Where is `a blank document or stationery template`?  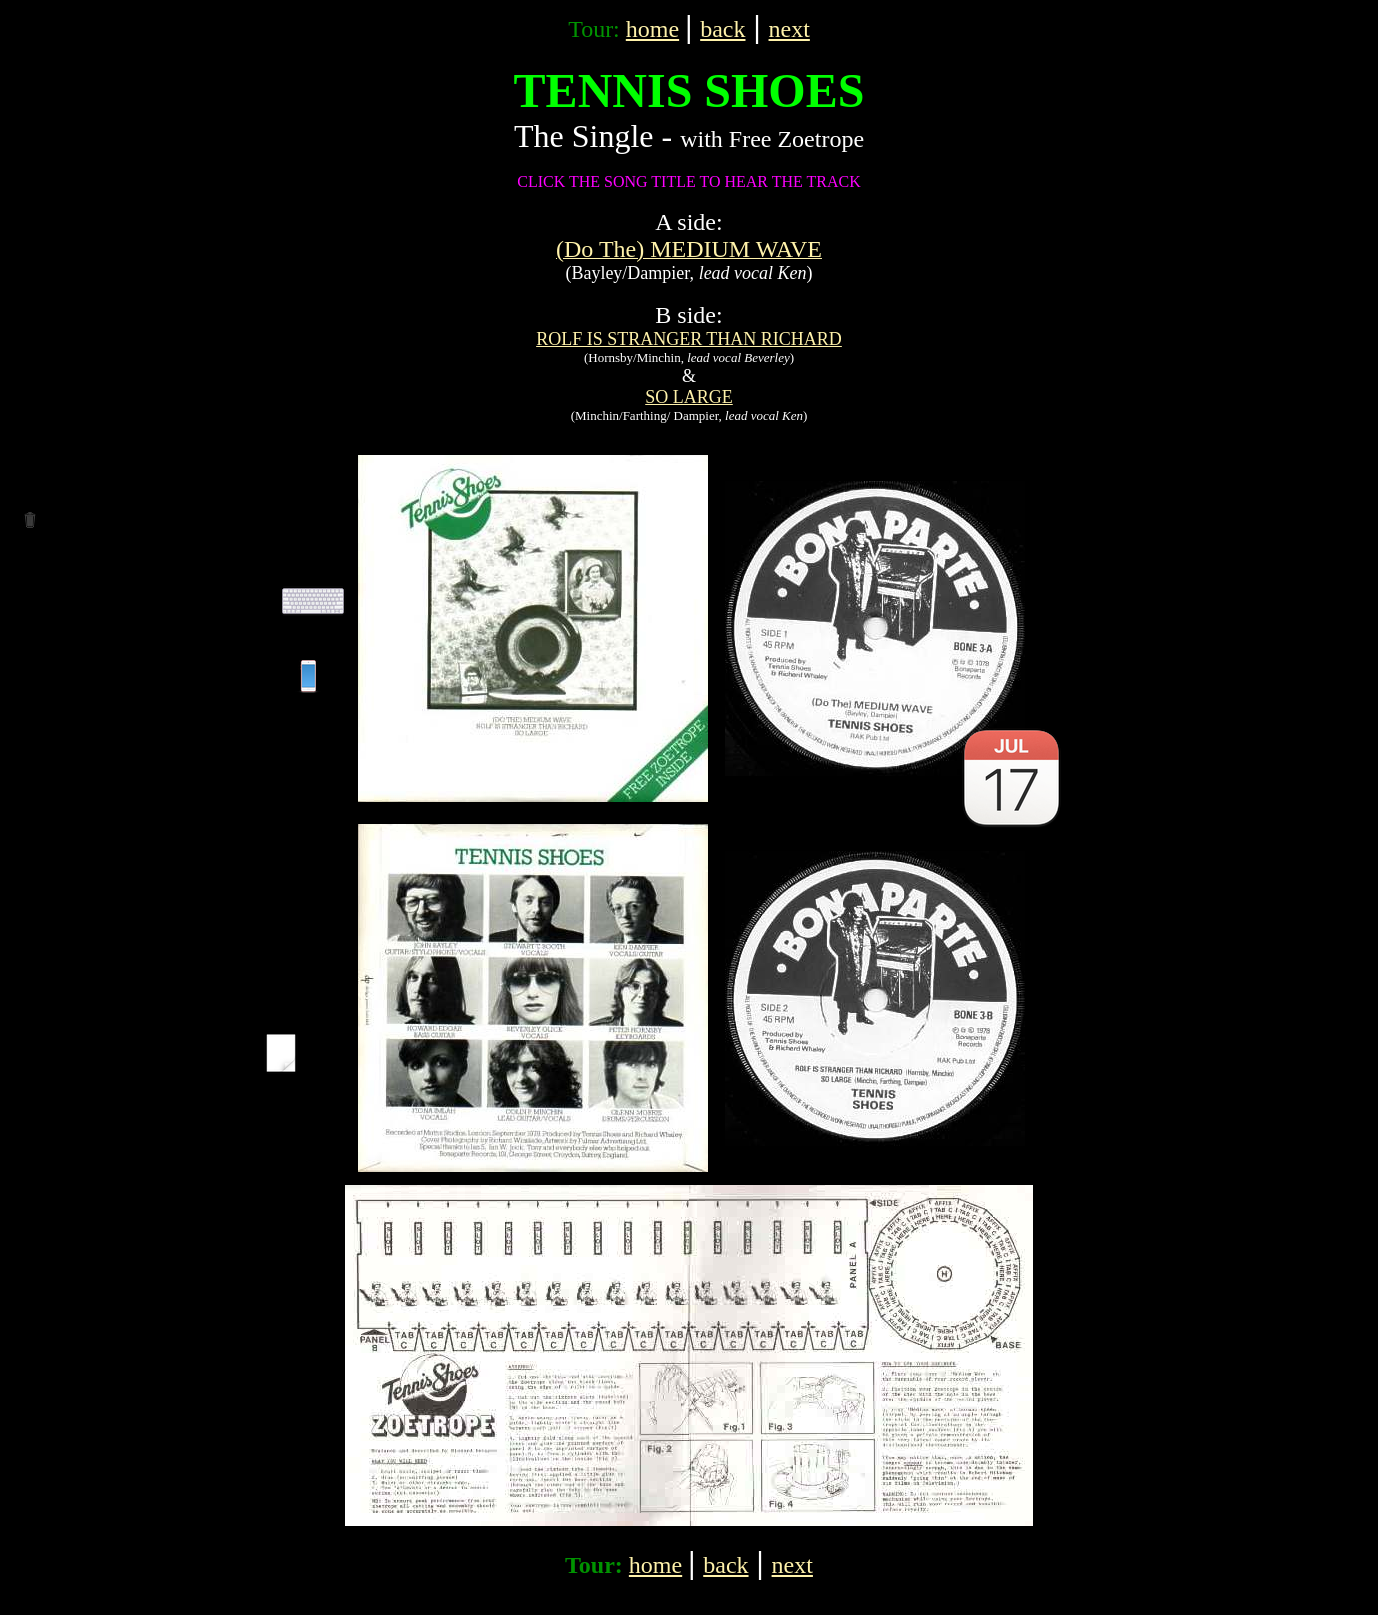
a blank document or stationery template is located at coordinates (281, 1054).